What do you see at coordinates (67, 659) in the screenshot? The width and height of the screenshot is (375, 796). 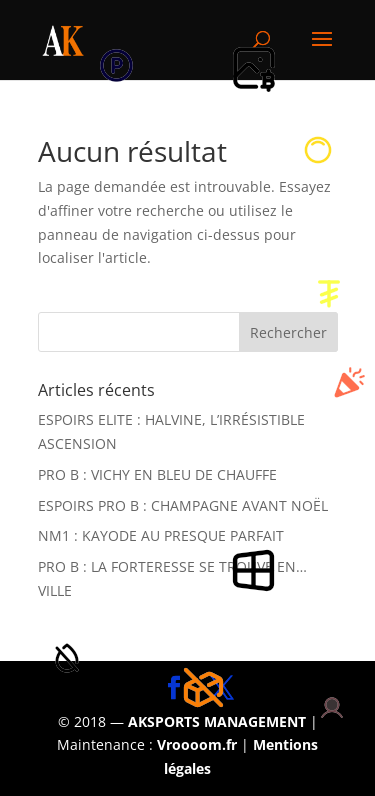 I see `disable water or liquid detection` at bounding box center [67, 659].